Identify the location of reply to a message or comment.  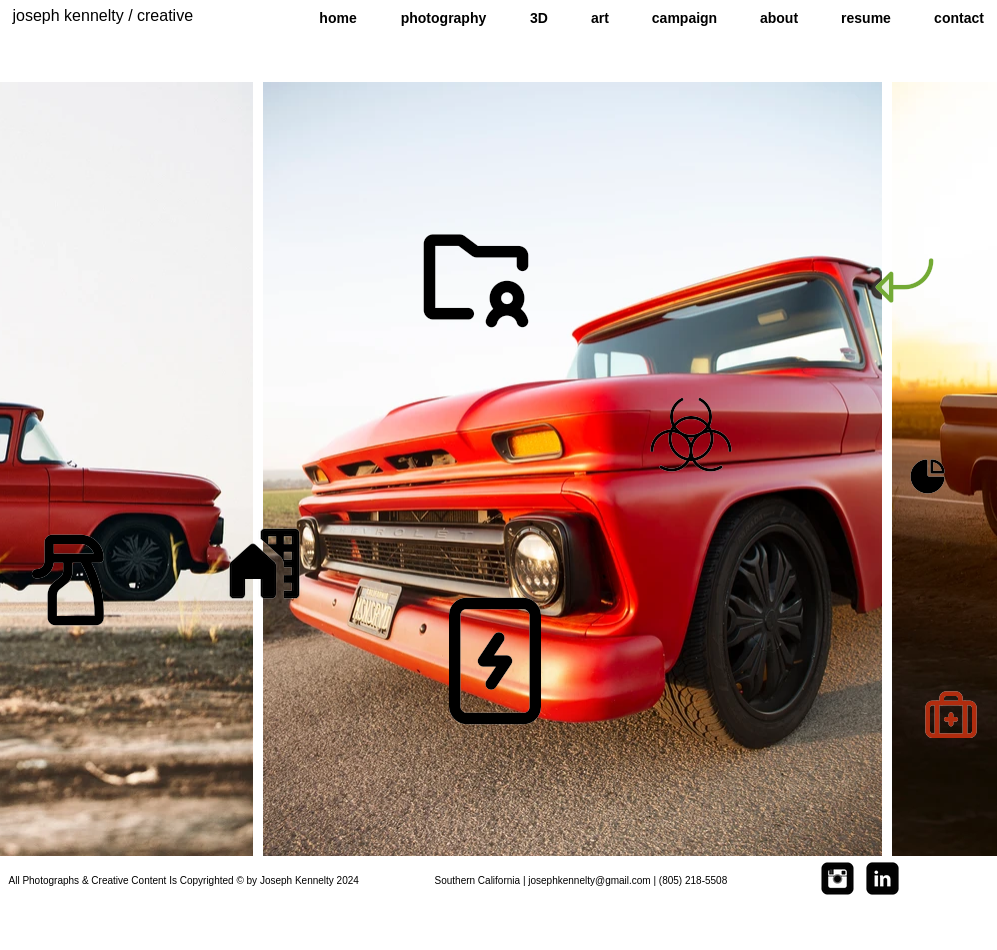
(904, 280).